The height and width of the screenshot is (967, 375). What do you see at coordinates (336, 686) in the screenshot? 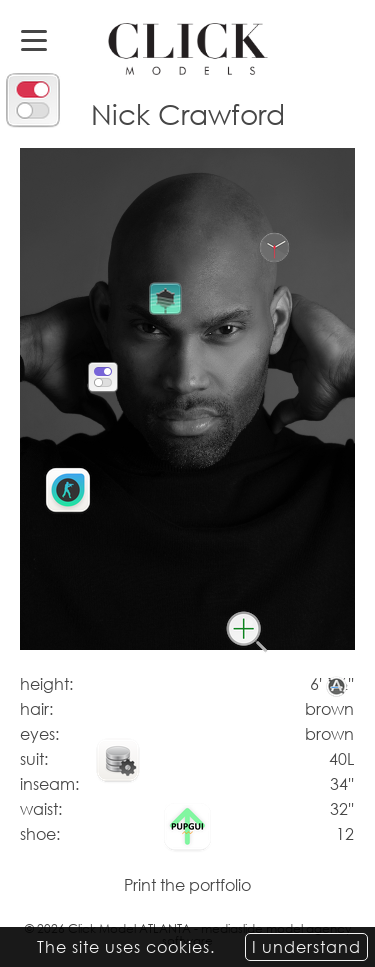
I see `check for available software updates` at bounding box center [336, 686].